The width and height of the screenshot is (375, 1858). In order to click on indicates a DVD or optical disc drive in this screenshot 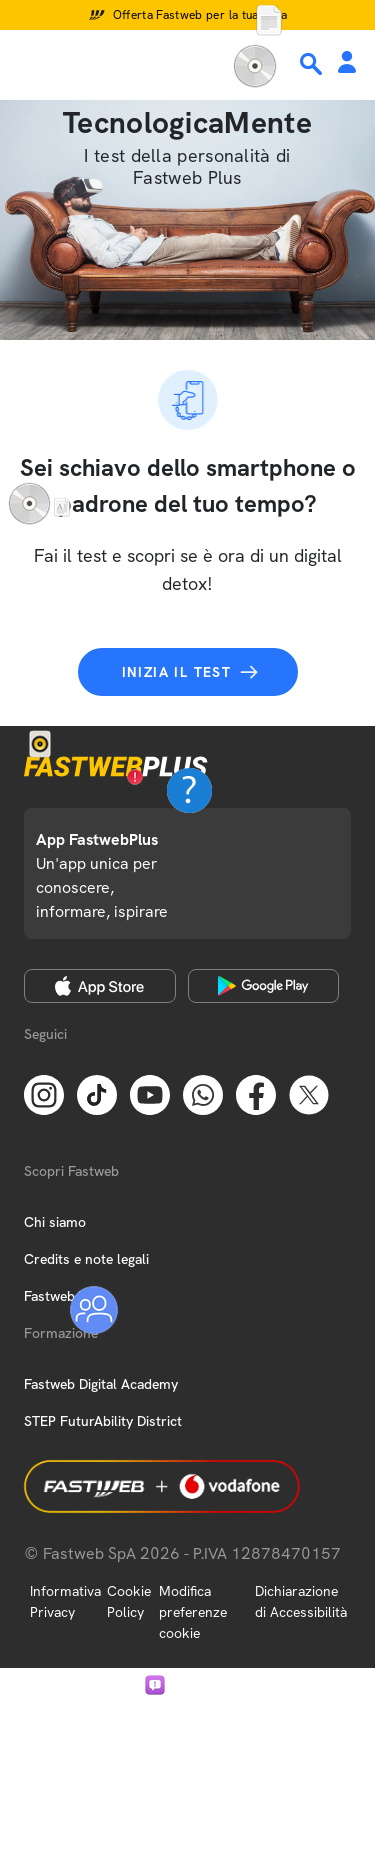, I will do `click(255, 66)`.